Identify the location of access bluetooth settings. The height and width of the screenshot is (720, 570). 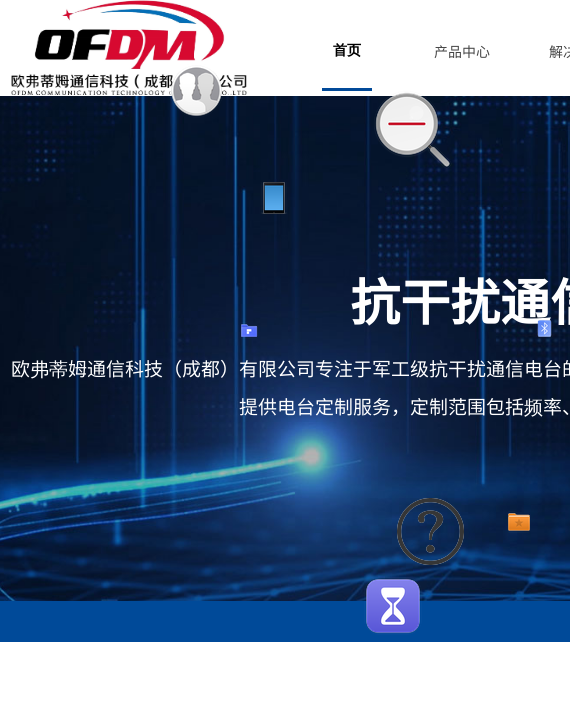
(544, 328).